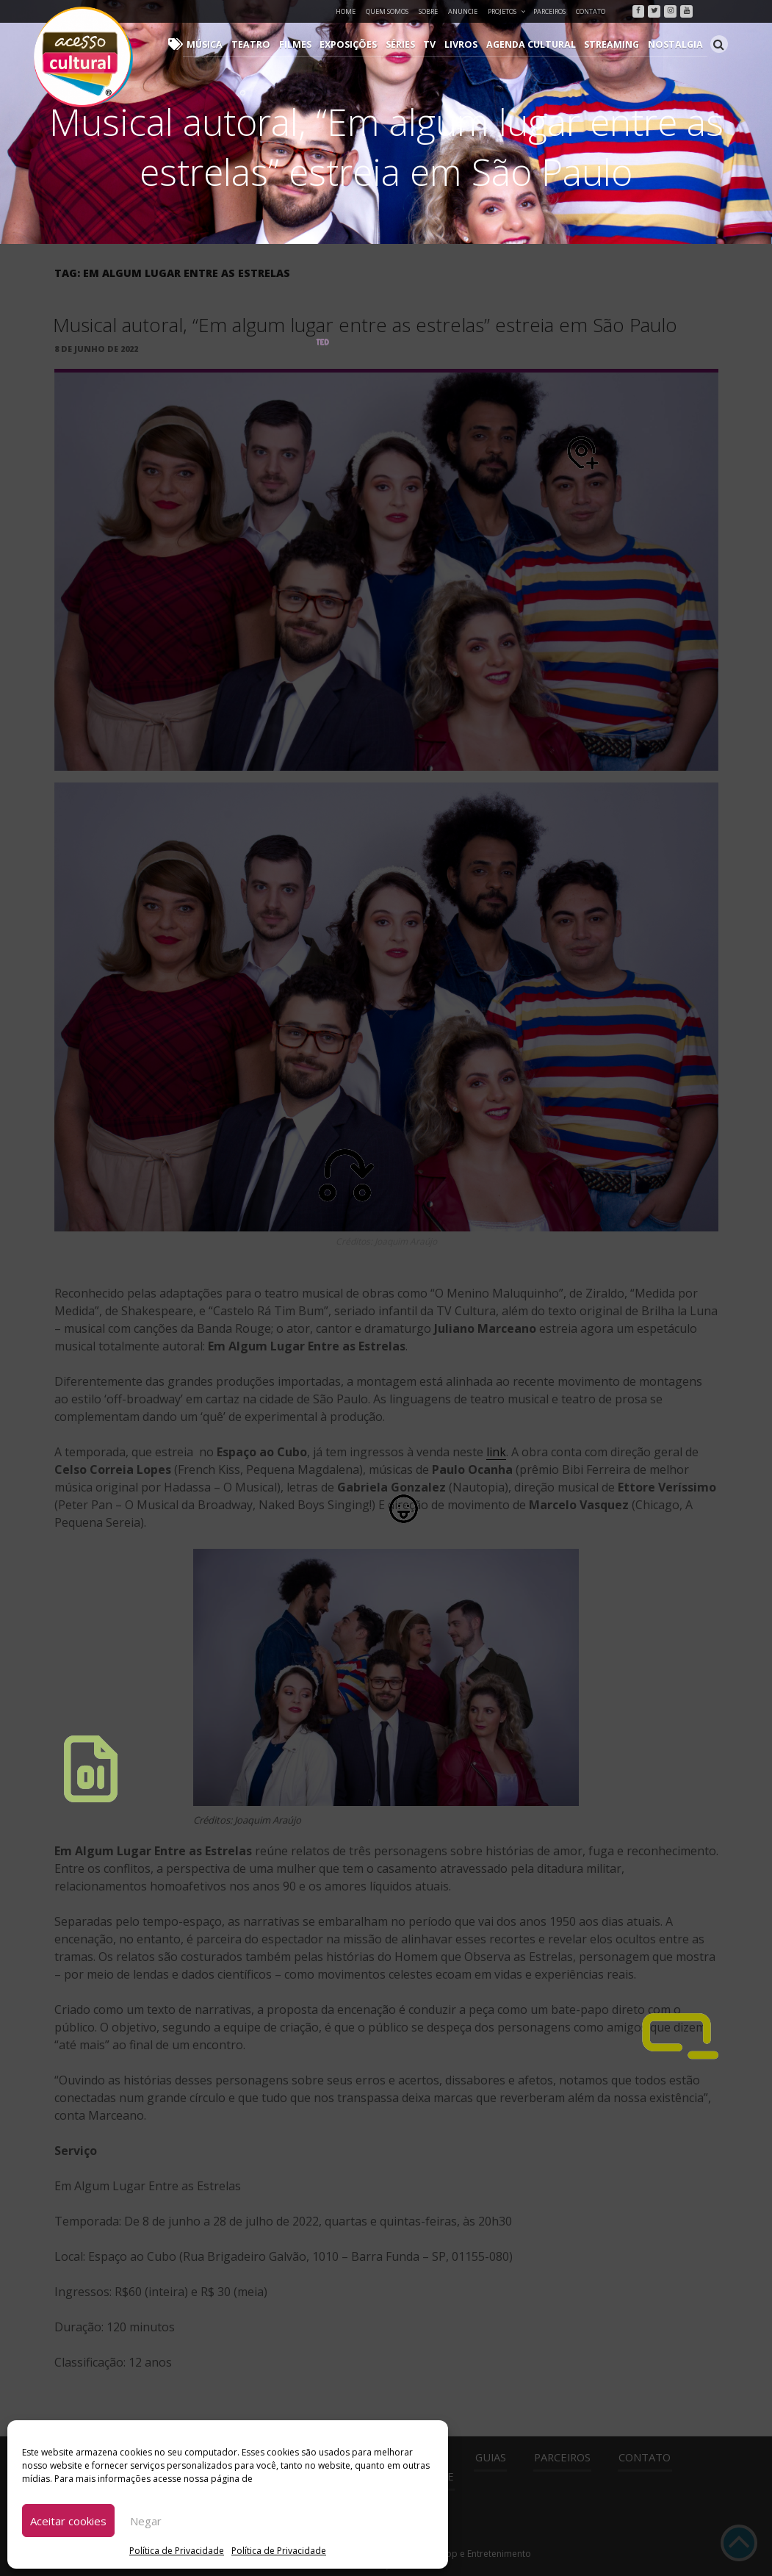 The width and height of the screenshot is (772, 2576). I want to click on change or update status between states, so click(344, 1175).